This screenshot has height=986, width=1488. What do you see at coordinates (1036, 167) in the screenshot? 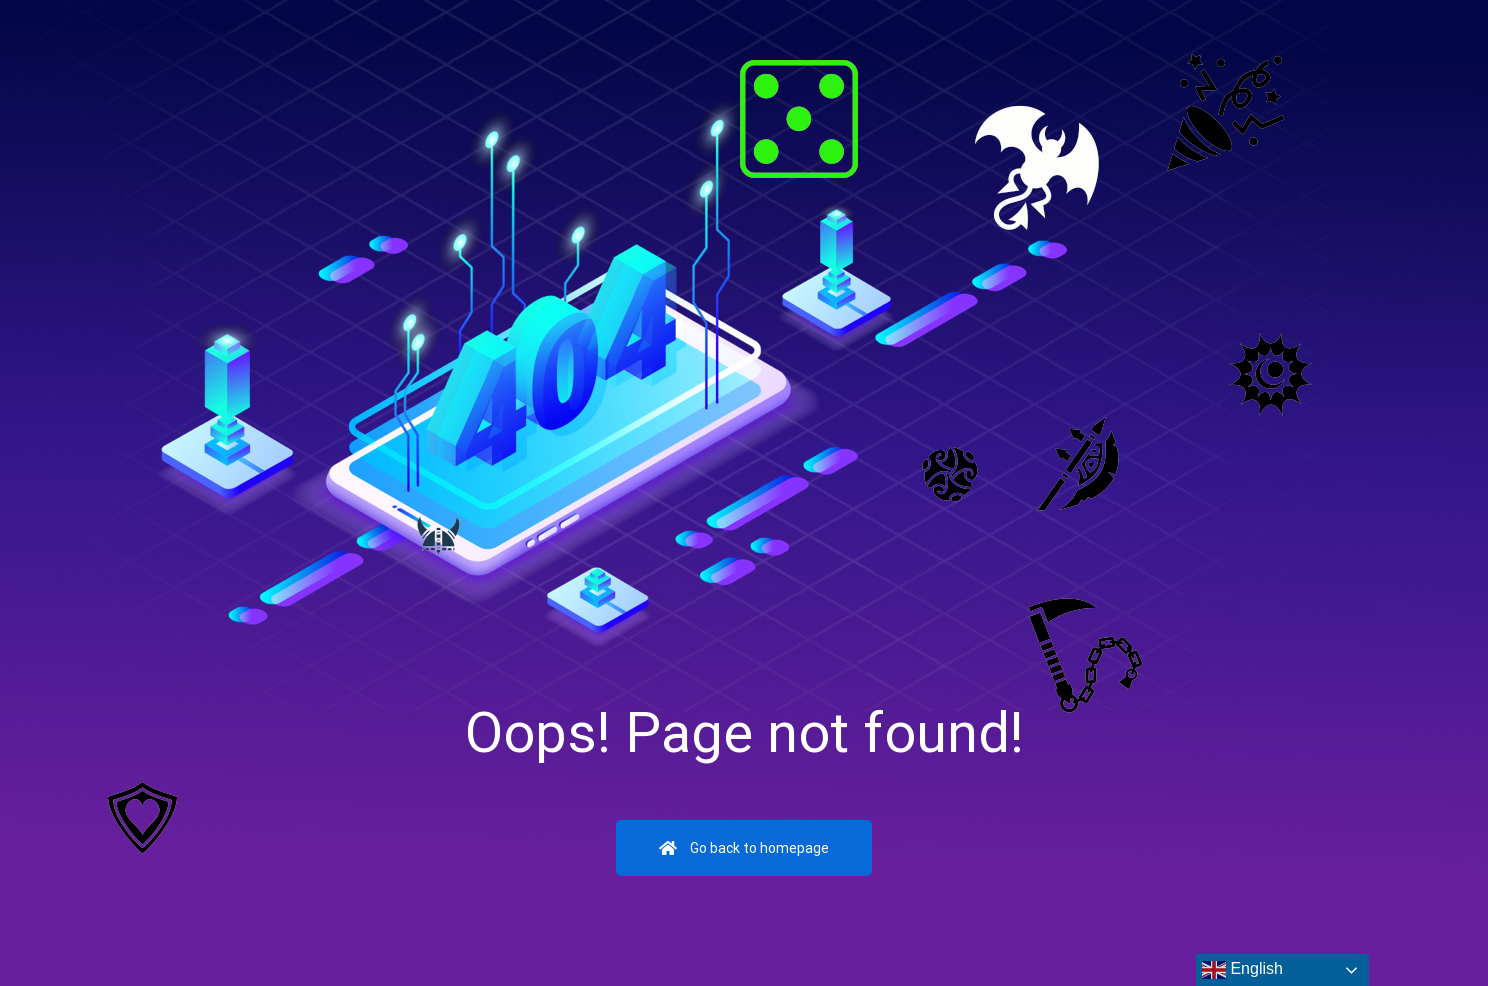
I see `select imp character or creature type` at bounding box center [1036, 167].